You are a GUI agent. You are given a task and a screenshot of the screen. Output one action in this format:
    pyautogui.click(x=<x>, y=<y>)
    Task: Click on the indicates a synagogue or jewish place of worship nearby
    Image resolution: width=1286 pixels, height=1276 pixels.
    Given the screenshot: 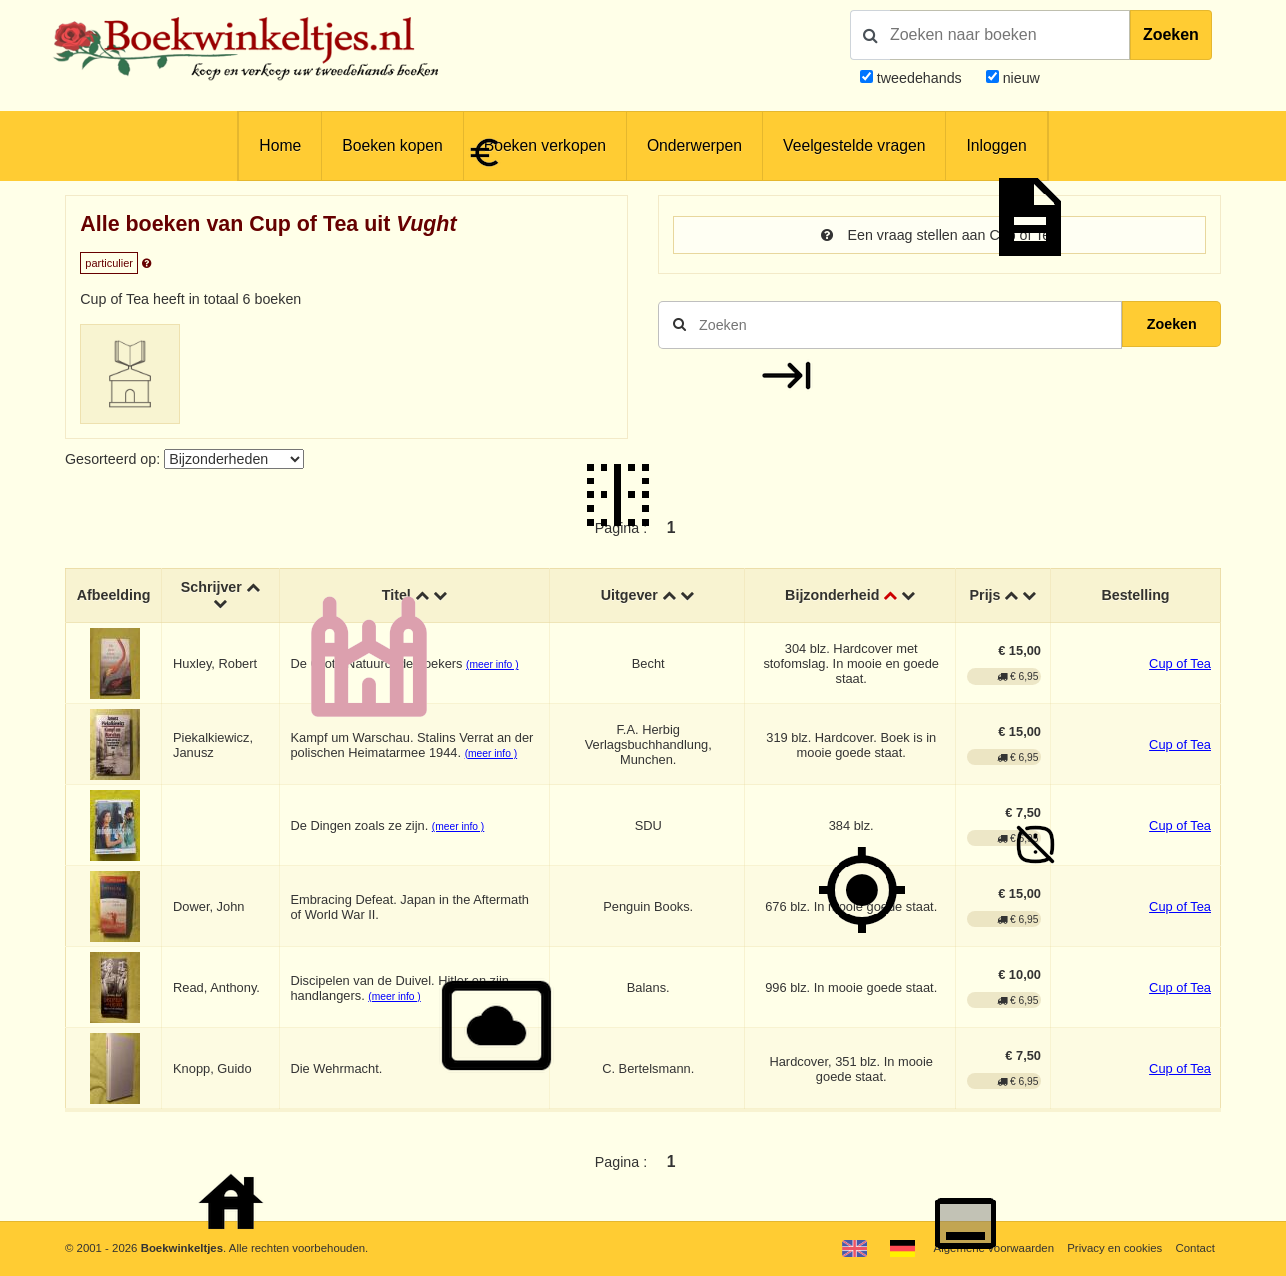 What is the action you would take?
    pyautogui.click(x=369, y=659)
    